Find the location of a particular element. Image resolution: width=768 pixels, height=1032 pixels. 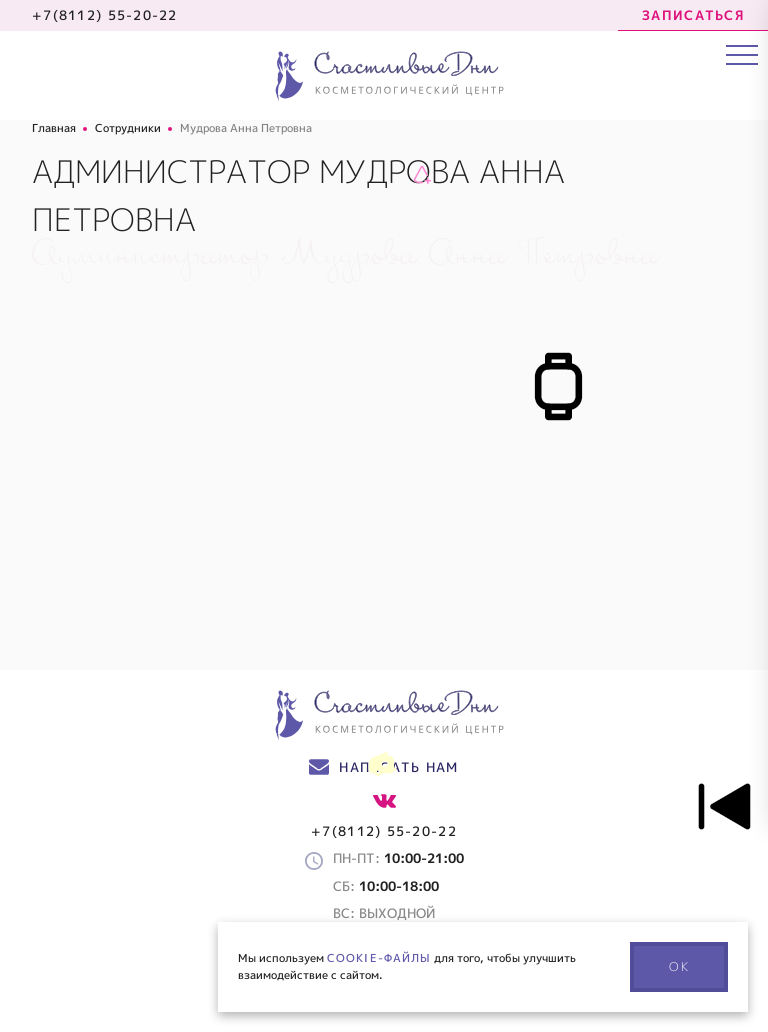

access smartwatch settings is located at coordinates (558, 386).